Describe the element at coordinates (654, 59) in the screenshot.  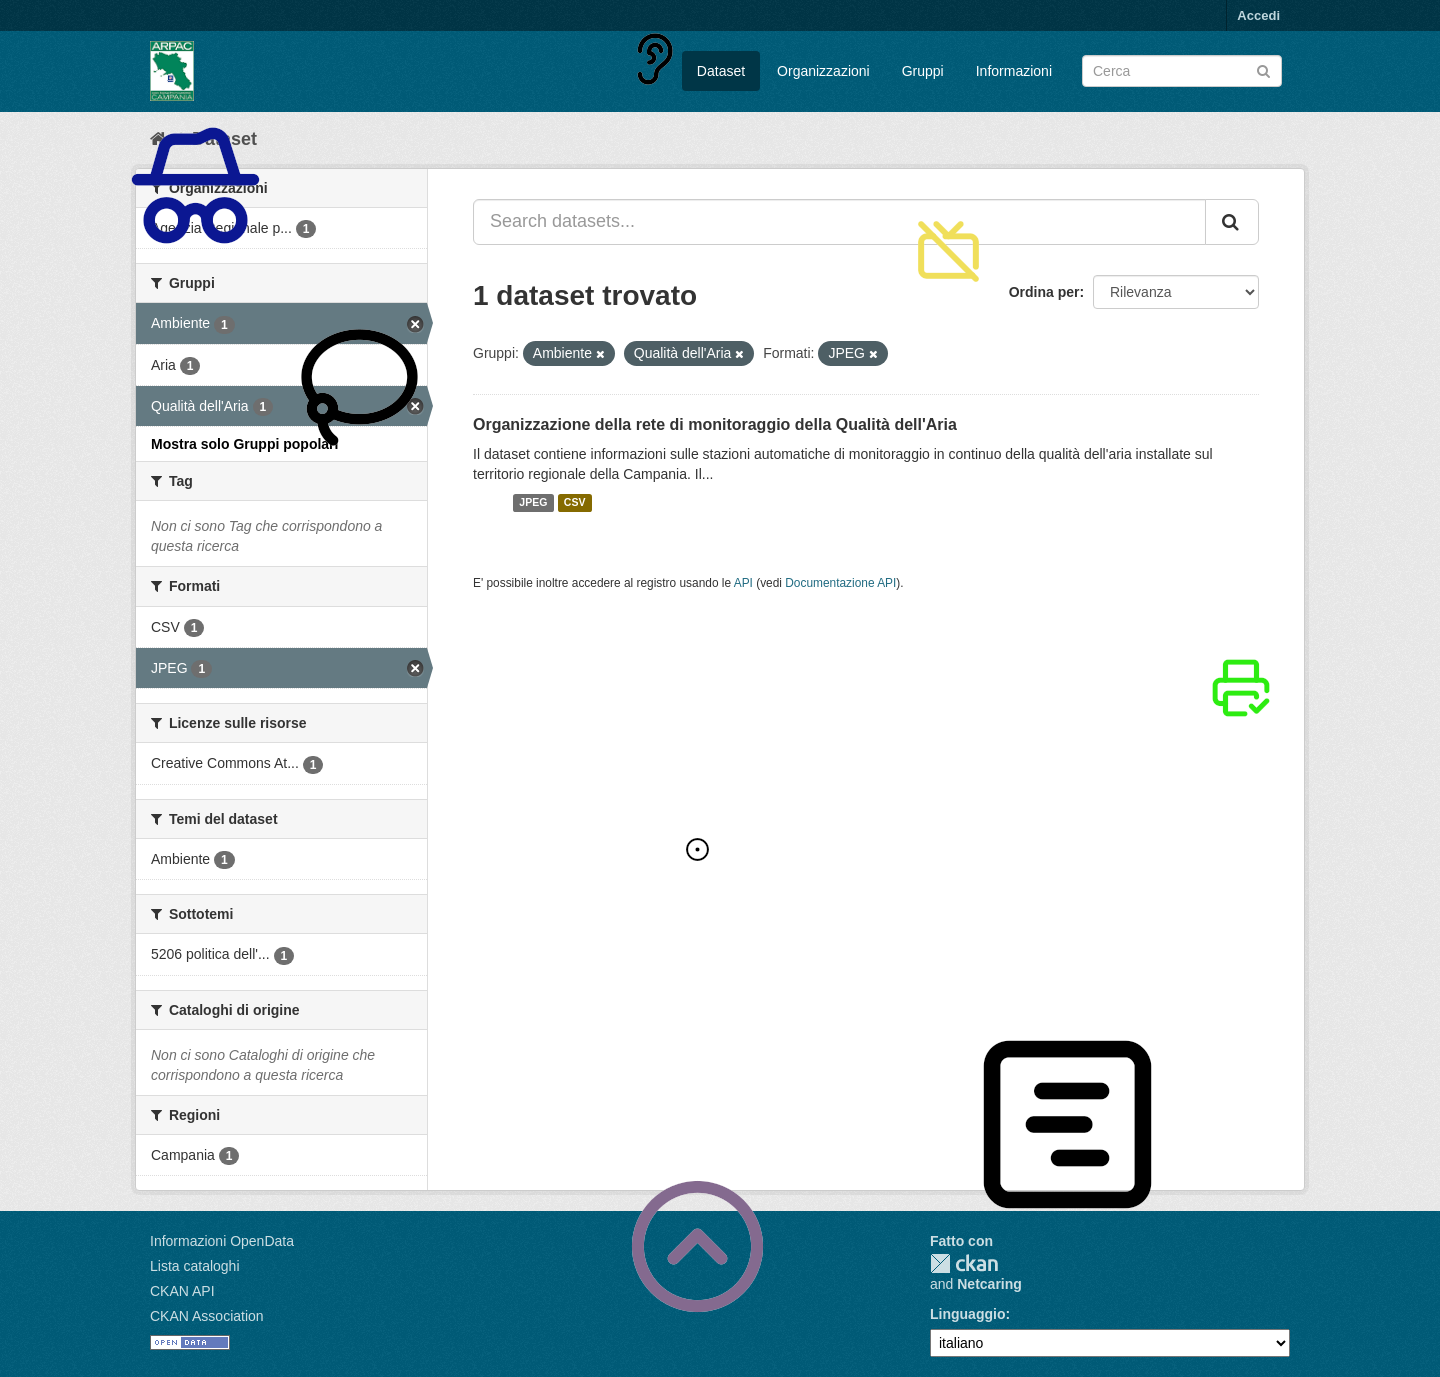
I see `access audio or sound settings` at that location.